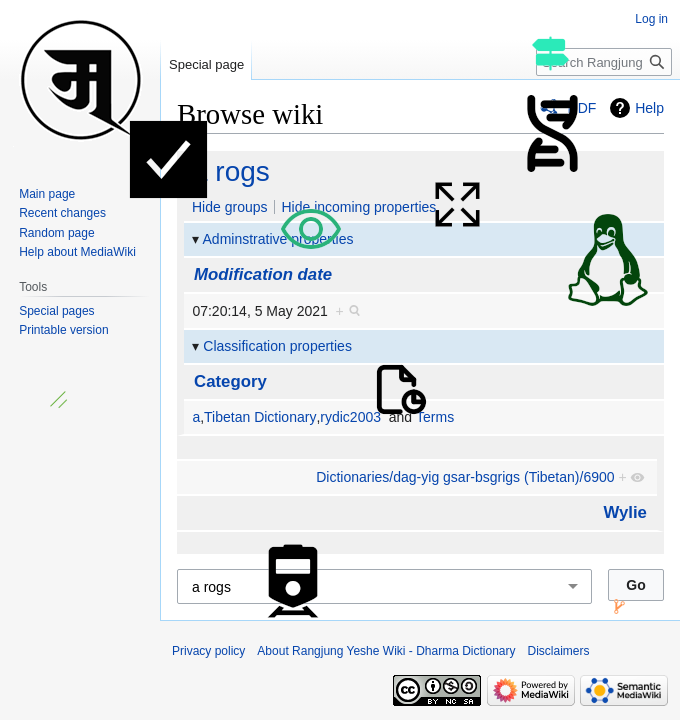 Image resolution: width=680 pixels, height=720 pixels. Describe the element at coordinates (59, 400) in the screenshot. I see `indicates signal strength or connectivity level` at that location.